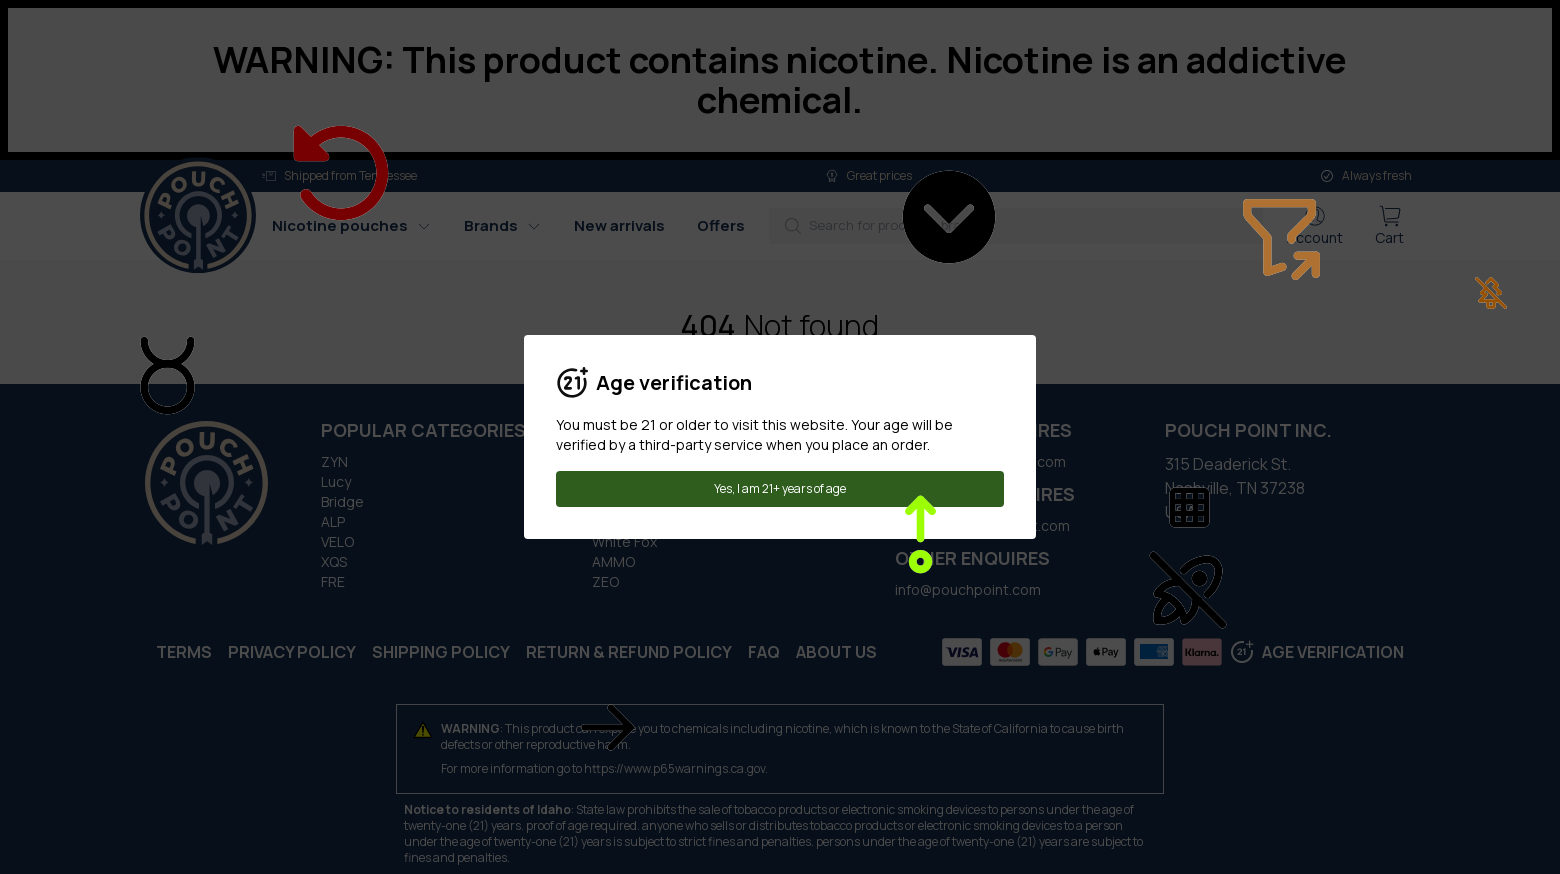  What do you see at coordinates (949, 217) in the screenshot?
I see `expand to show more content` at bounding box center [949, 217].